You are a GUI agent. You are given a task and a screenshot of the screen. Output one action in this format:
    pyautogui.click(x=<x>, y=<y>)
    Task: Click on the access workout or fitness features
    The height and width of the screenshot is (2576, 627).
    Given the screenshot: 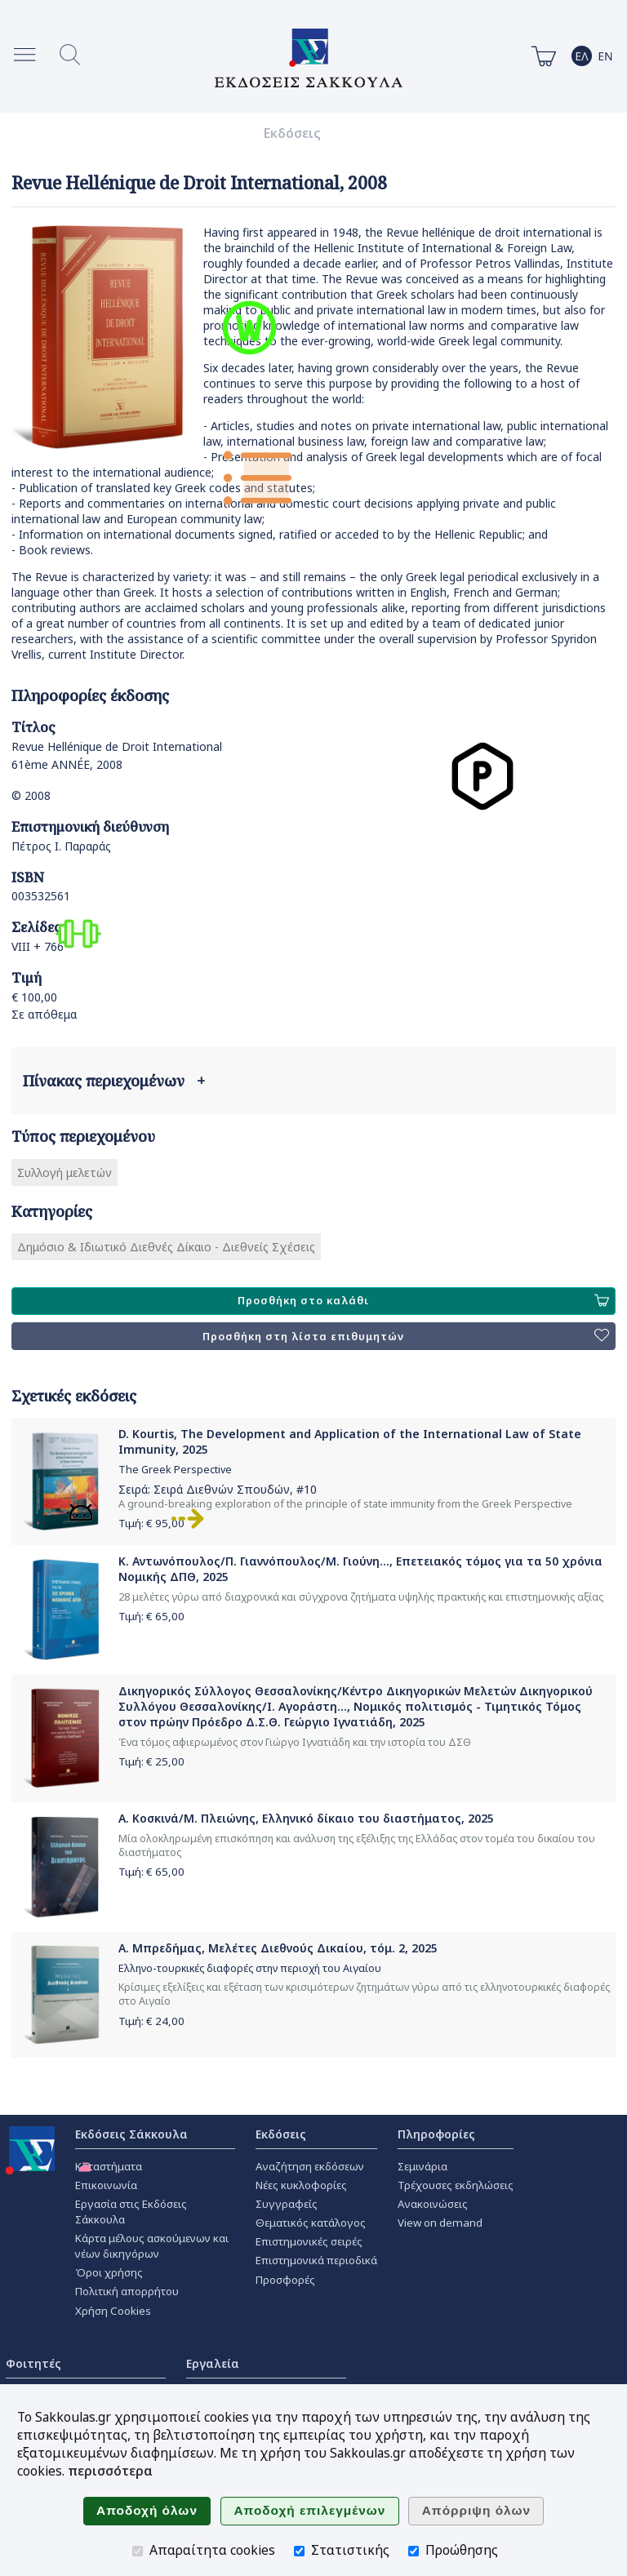 What is the action you would take?
    pyautogui.click(x=78, y=934)
    